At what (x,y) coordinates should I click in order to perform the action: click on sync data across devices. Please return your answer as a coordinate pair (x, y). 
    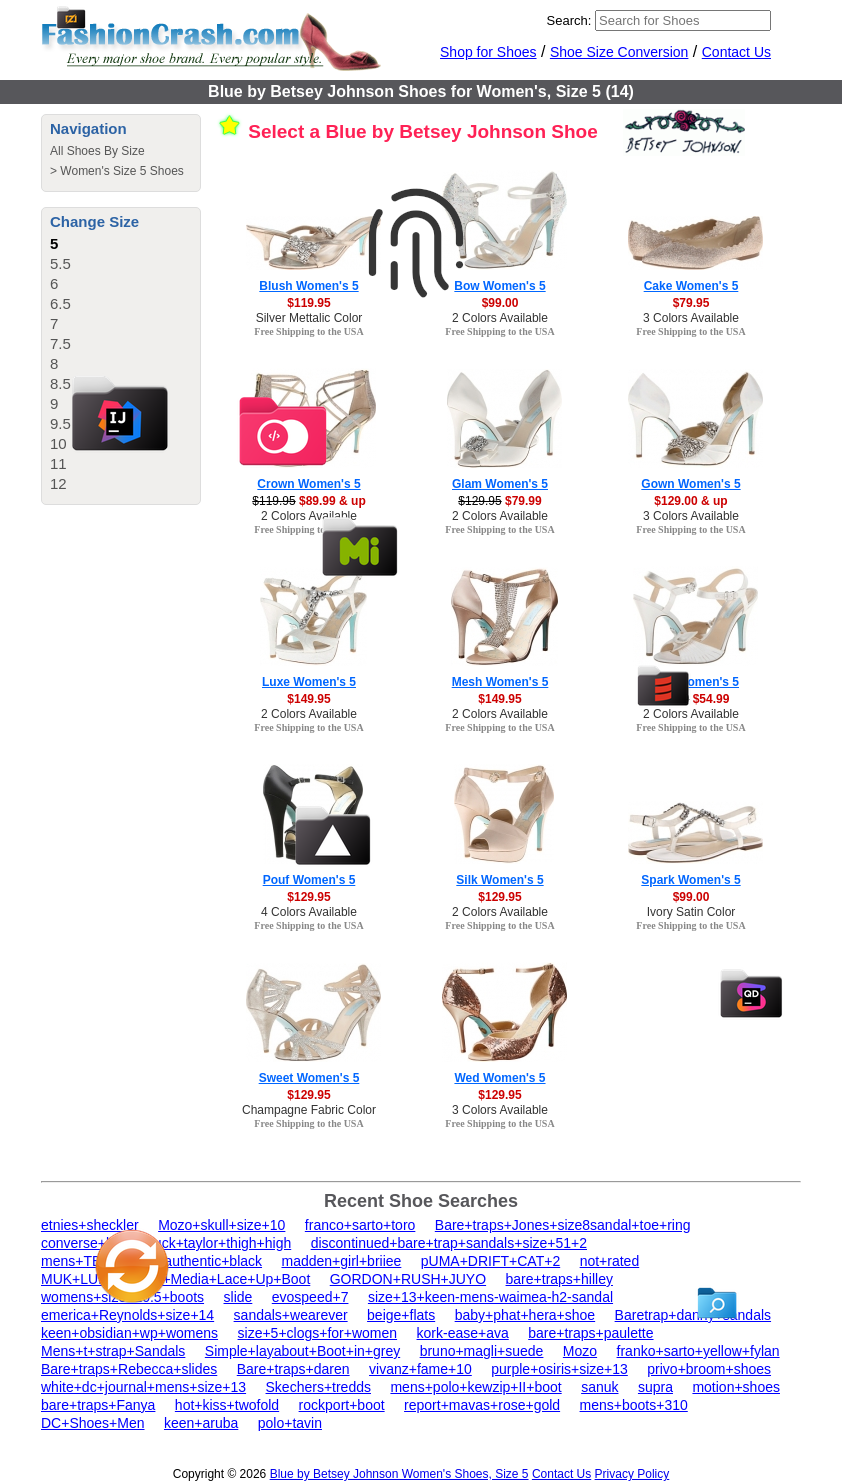
    Looking at the image, I should click on (132, 1266).